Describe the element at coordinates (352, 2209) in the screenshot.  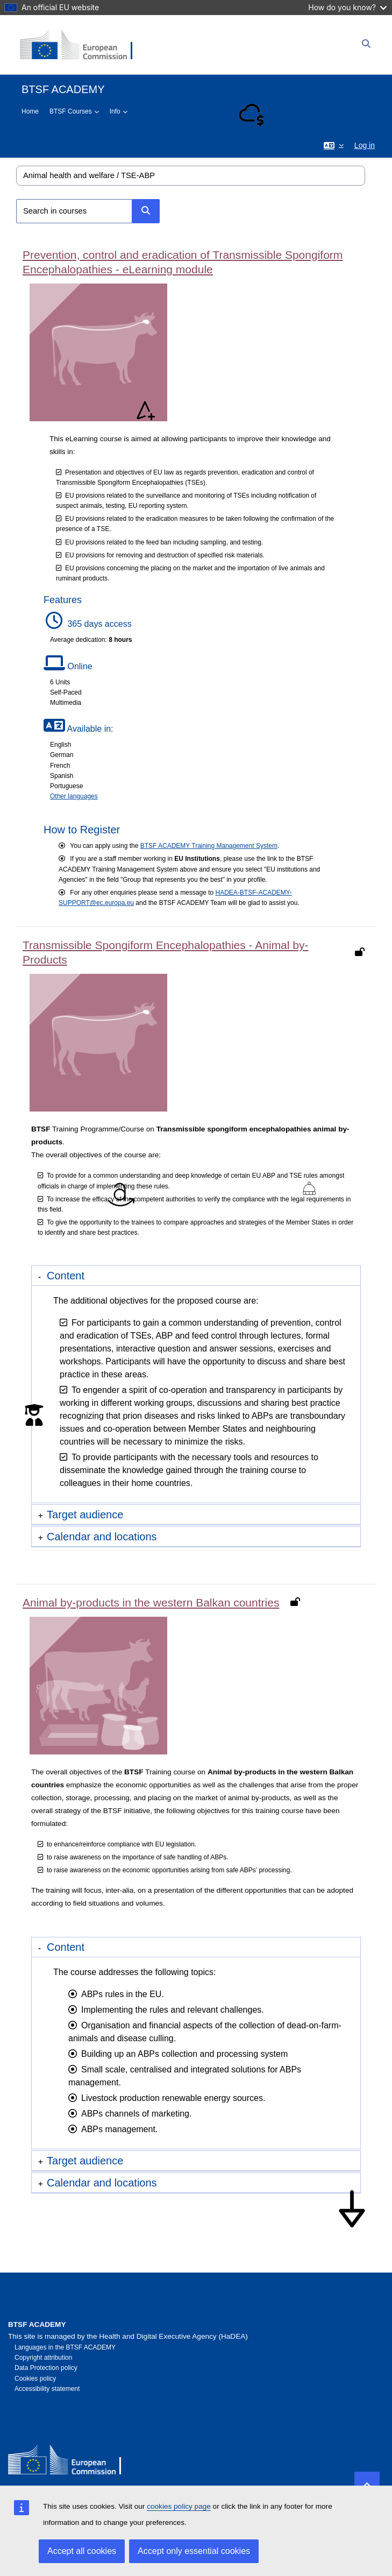
I see `indicates digital ground connection in circuit diagrams` at that location.